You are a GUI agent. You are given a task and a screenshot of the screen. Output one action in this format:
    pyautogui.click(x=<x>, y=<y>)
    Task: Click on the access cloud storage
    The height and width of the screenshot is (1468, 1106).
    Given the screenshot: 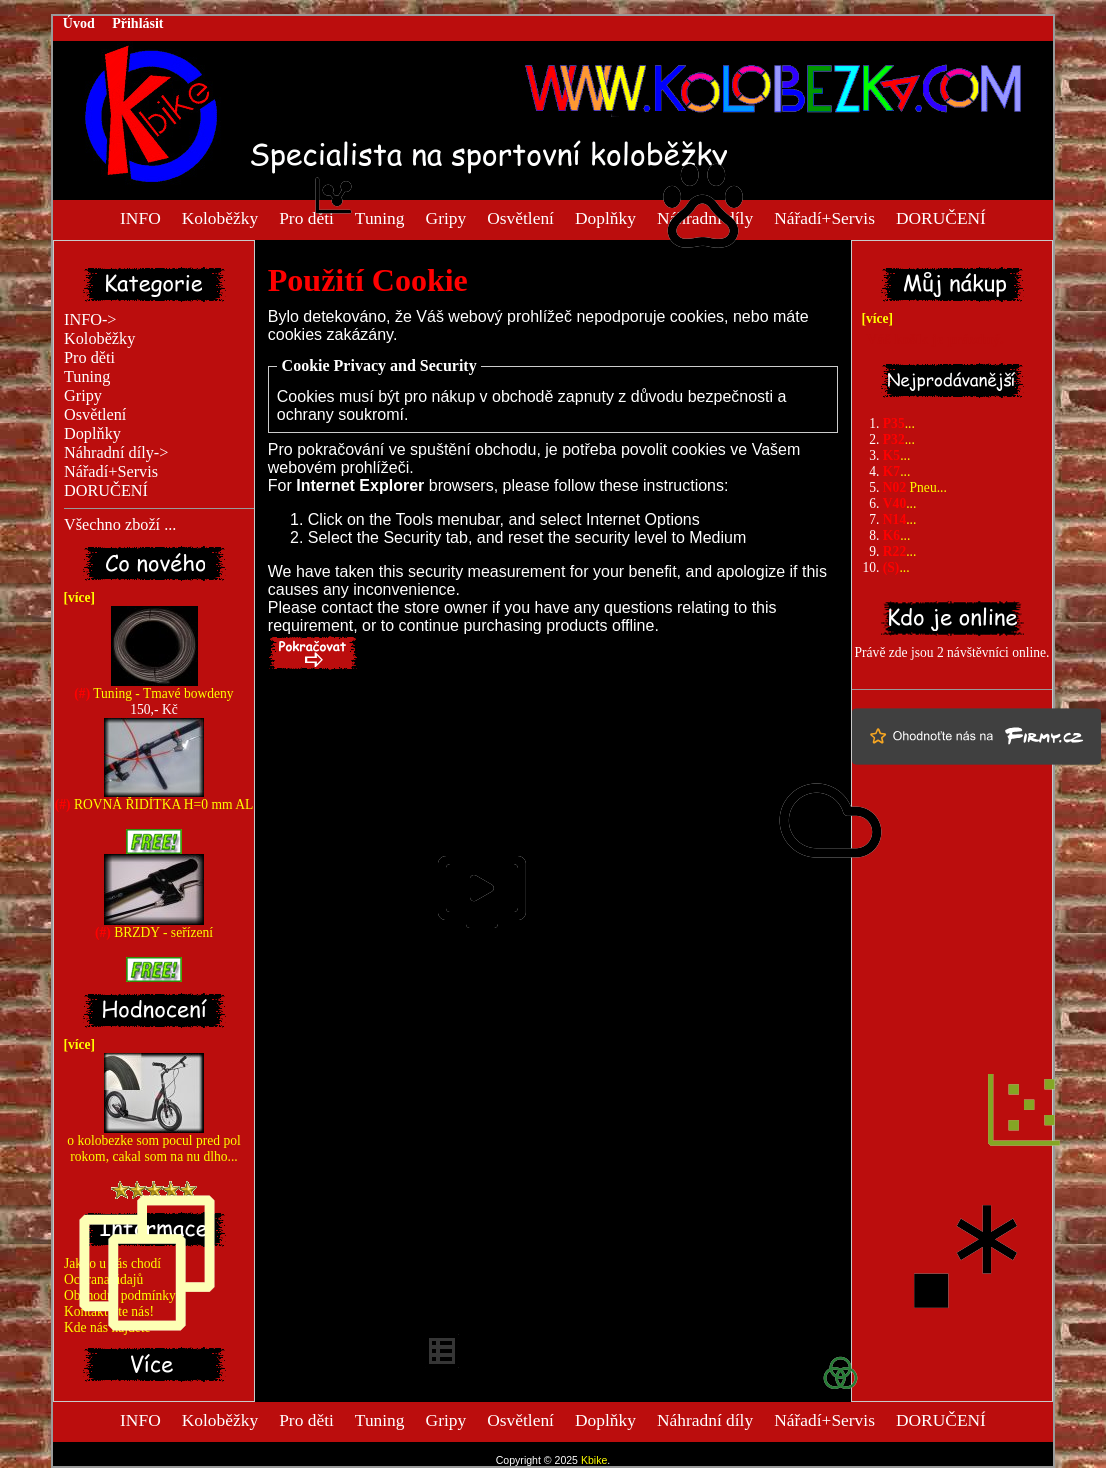 What is the action you would take?
    pyautogui.click(x=830, y=820)
    